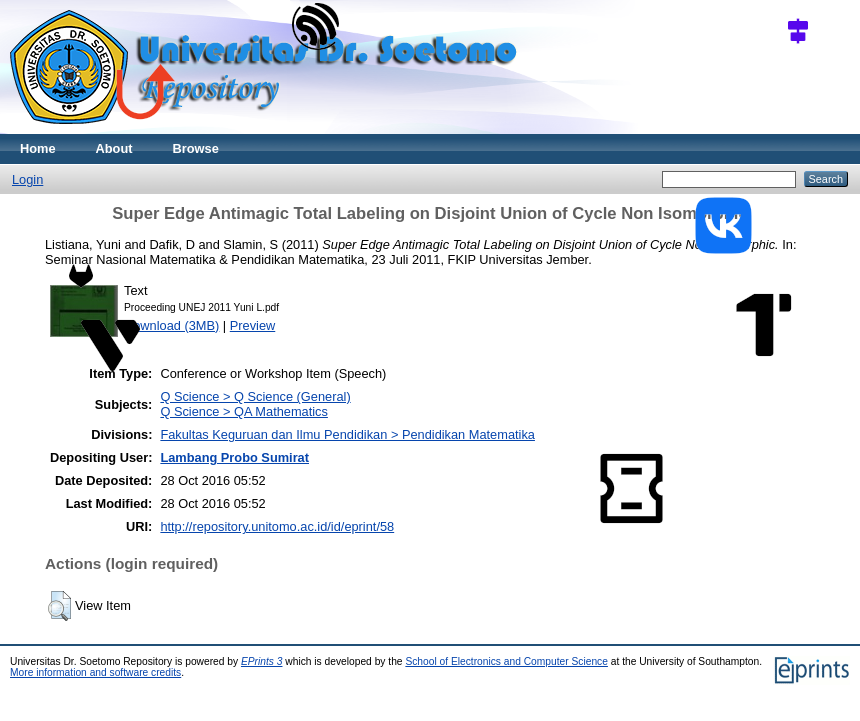  Describe the element at coordinates (110, 345) in the screenshot. I see `vultr cloud hosting logo` at that location.